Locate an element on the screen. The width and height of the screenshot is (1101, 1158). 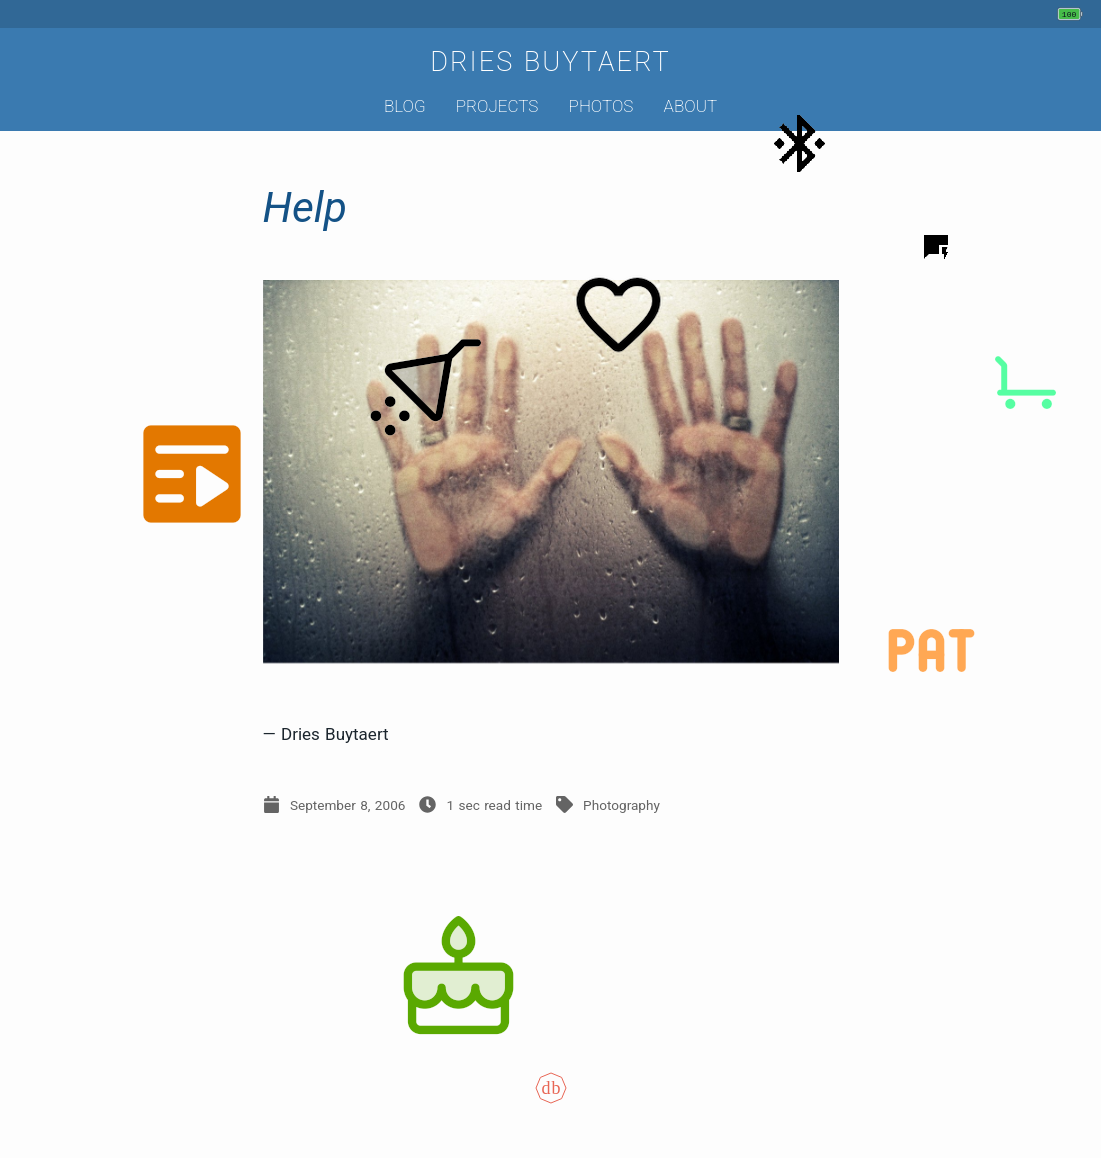
view your shopping cart is located at coordinates (1024, 379).